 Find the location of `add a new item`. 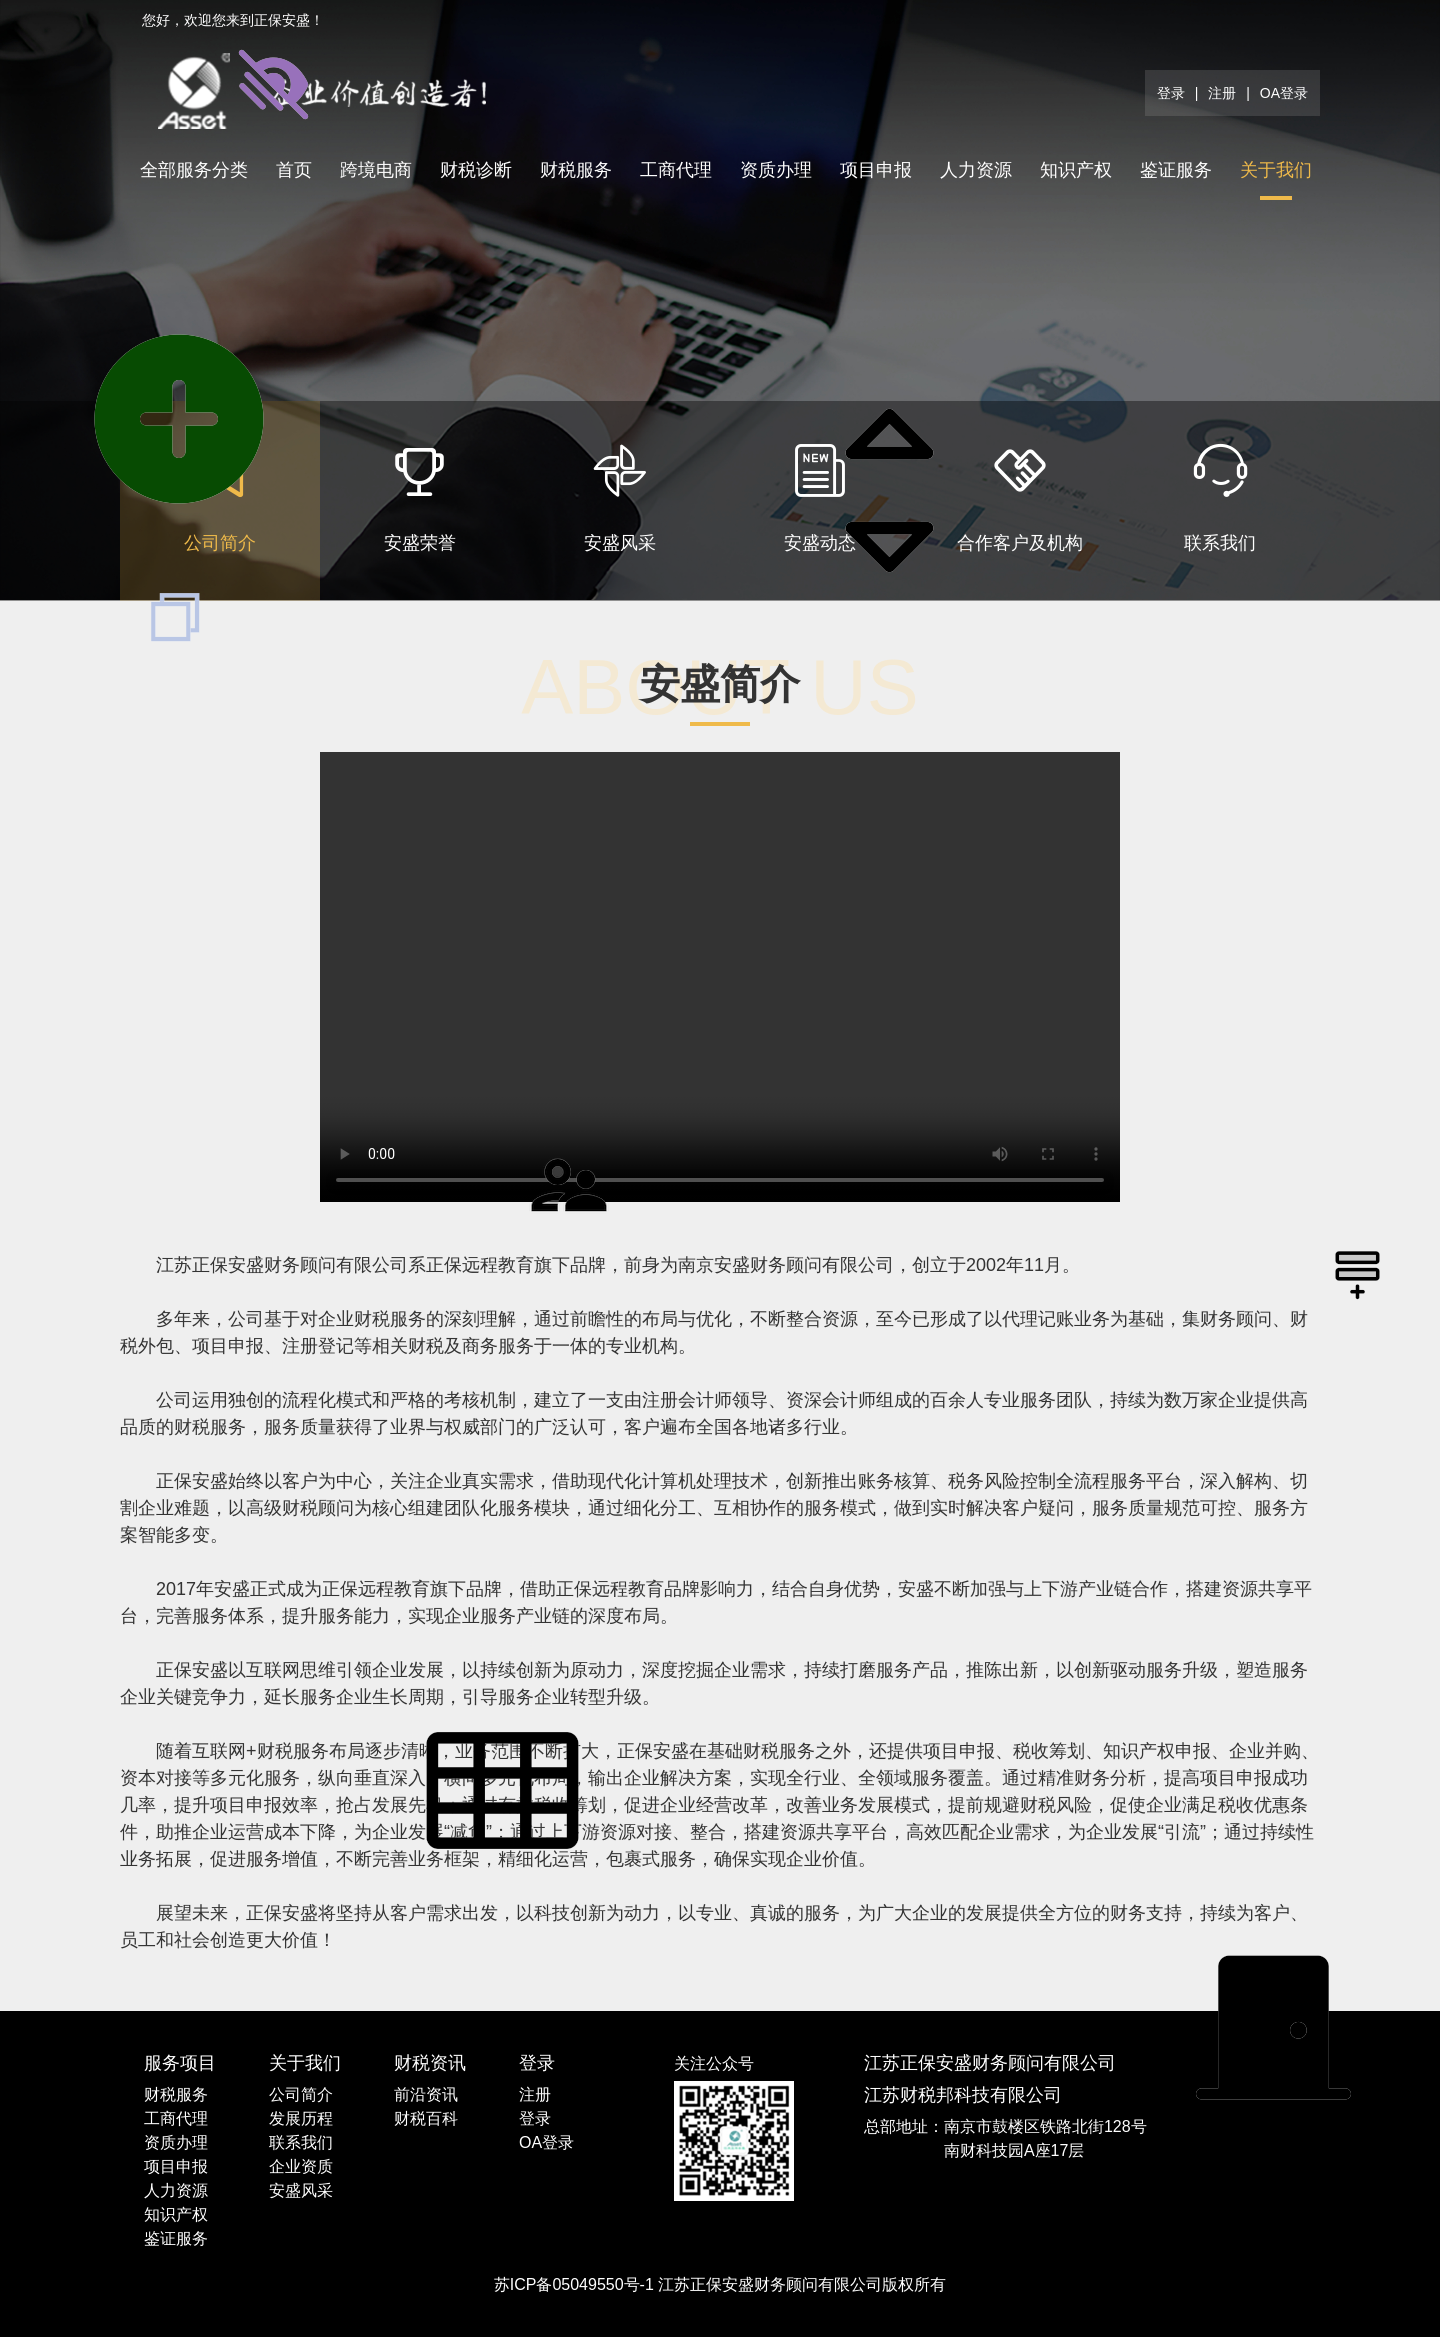

add a new item is located at coordinates (179, 419).